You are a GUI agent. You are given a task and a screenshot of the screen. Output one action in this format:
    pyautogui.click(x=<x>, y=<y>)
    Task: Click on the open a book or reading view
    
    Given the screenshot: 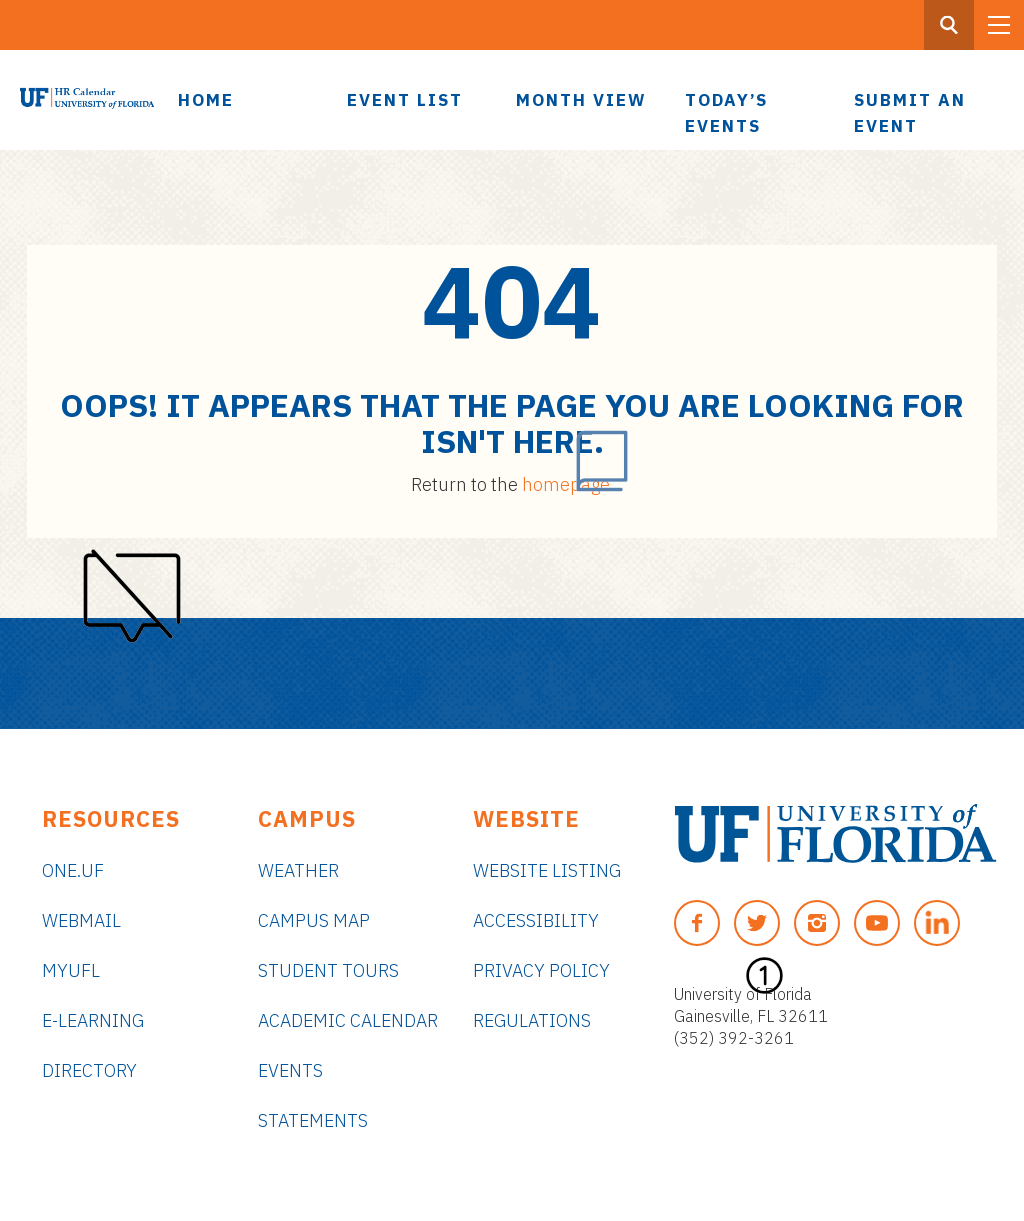 What is the action you would take?
    pyautogui.click(x=602, y=461)
    